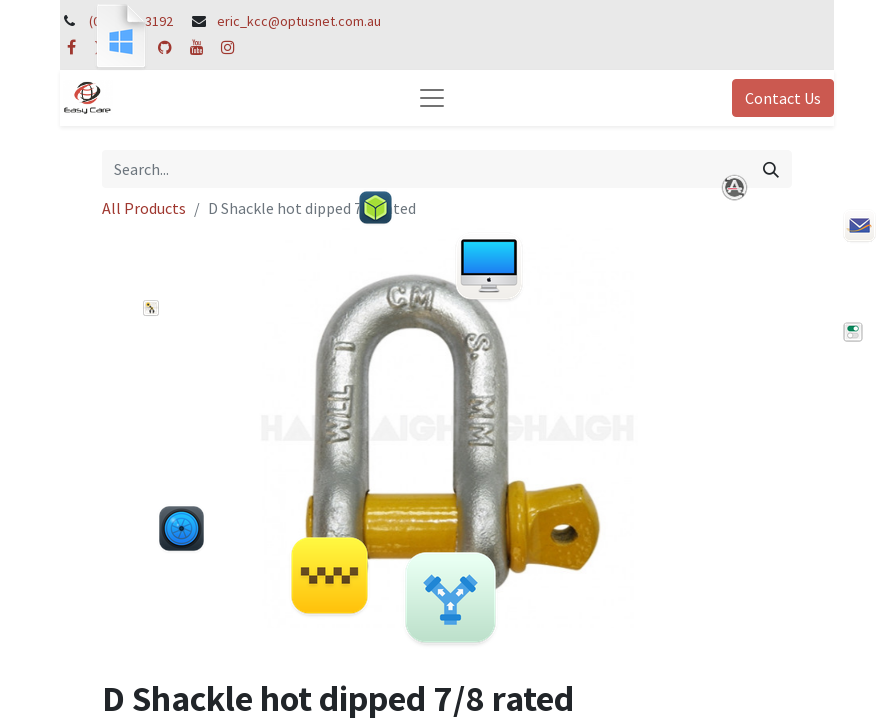  I want to click on open digikam photo management app, so click(181, 528).